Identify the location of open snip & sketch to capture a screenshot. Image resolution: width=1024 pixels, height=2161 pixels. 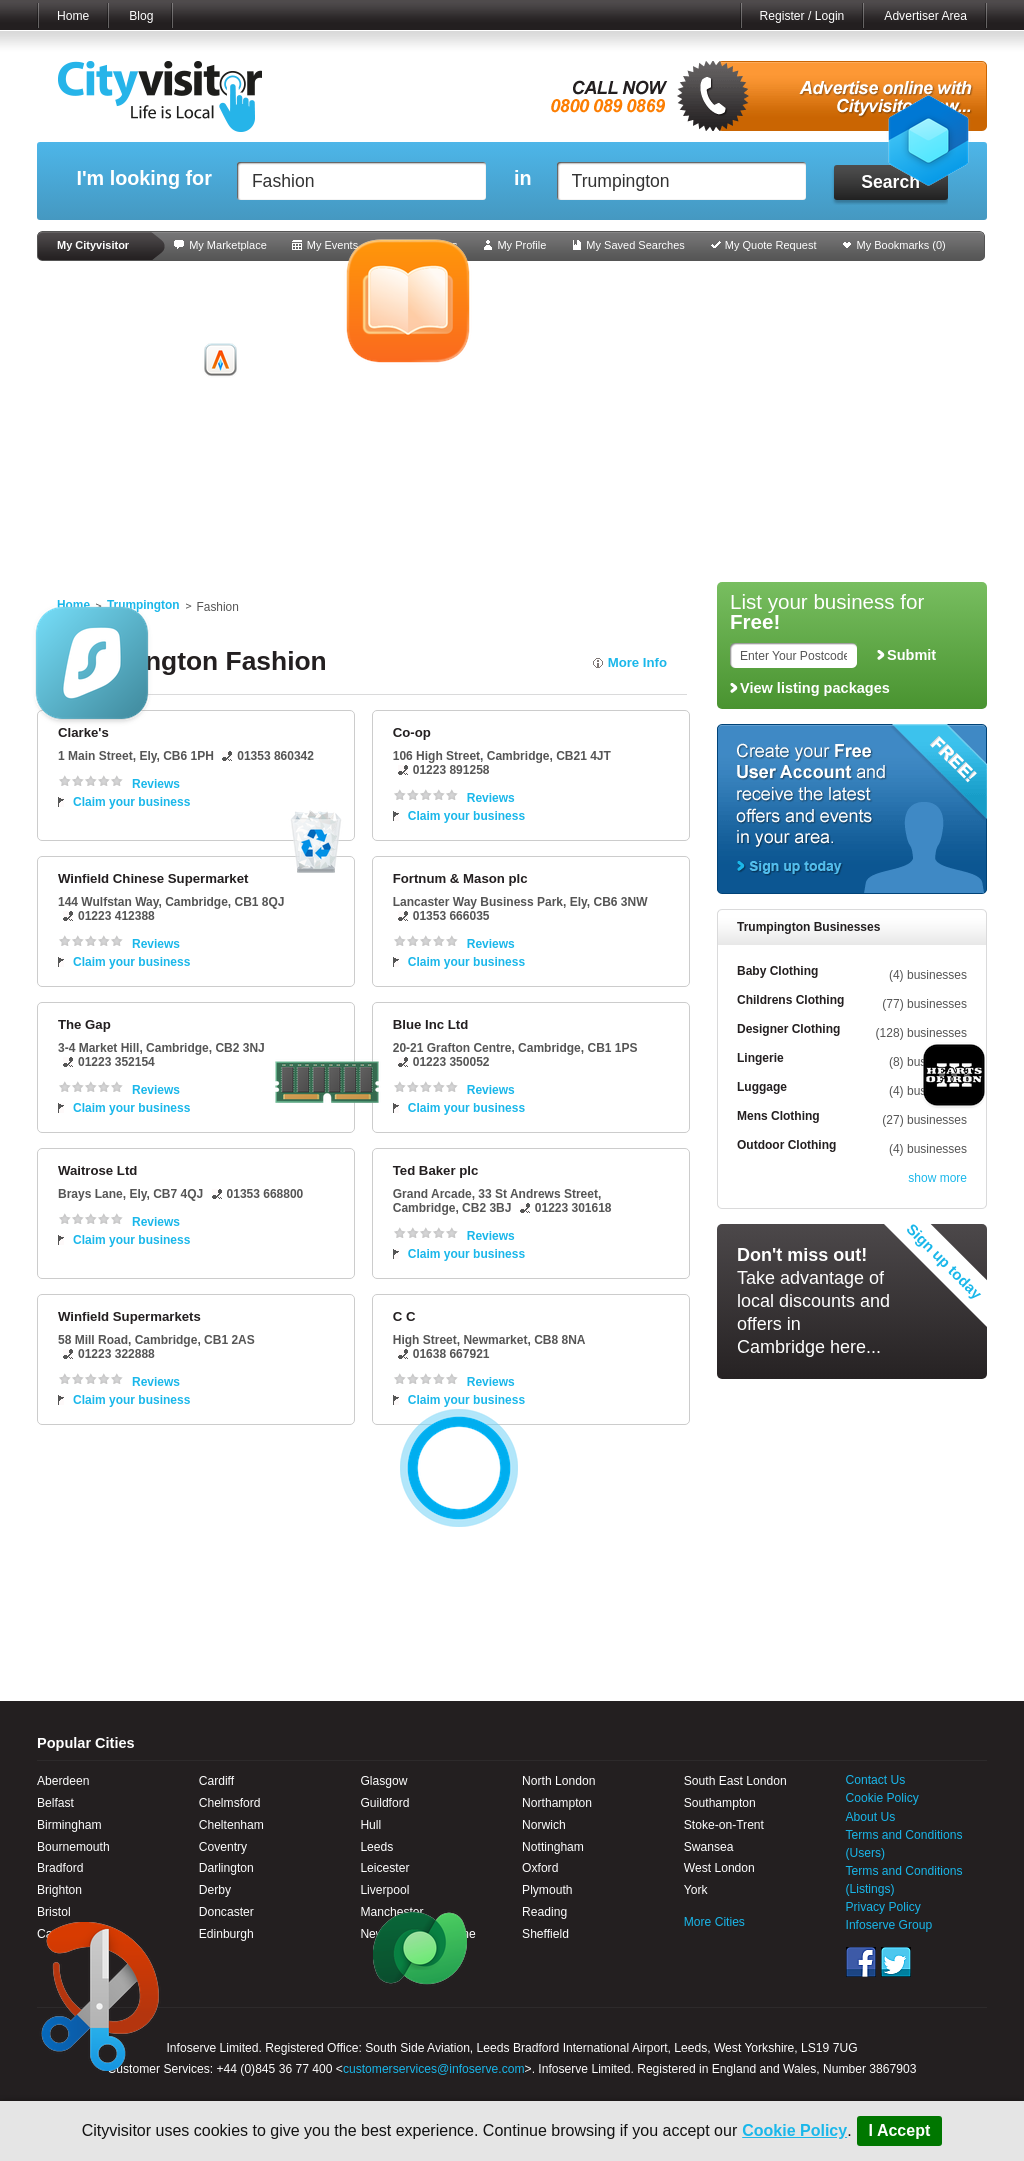
(99, 1996).